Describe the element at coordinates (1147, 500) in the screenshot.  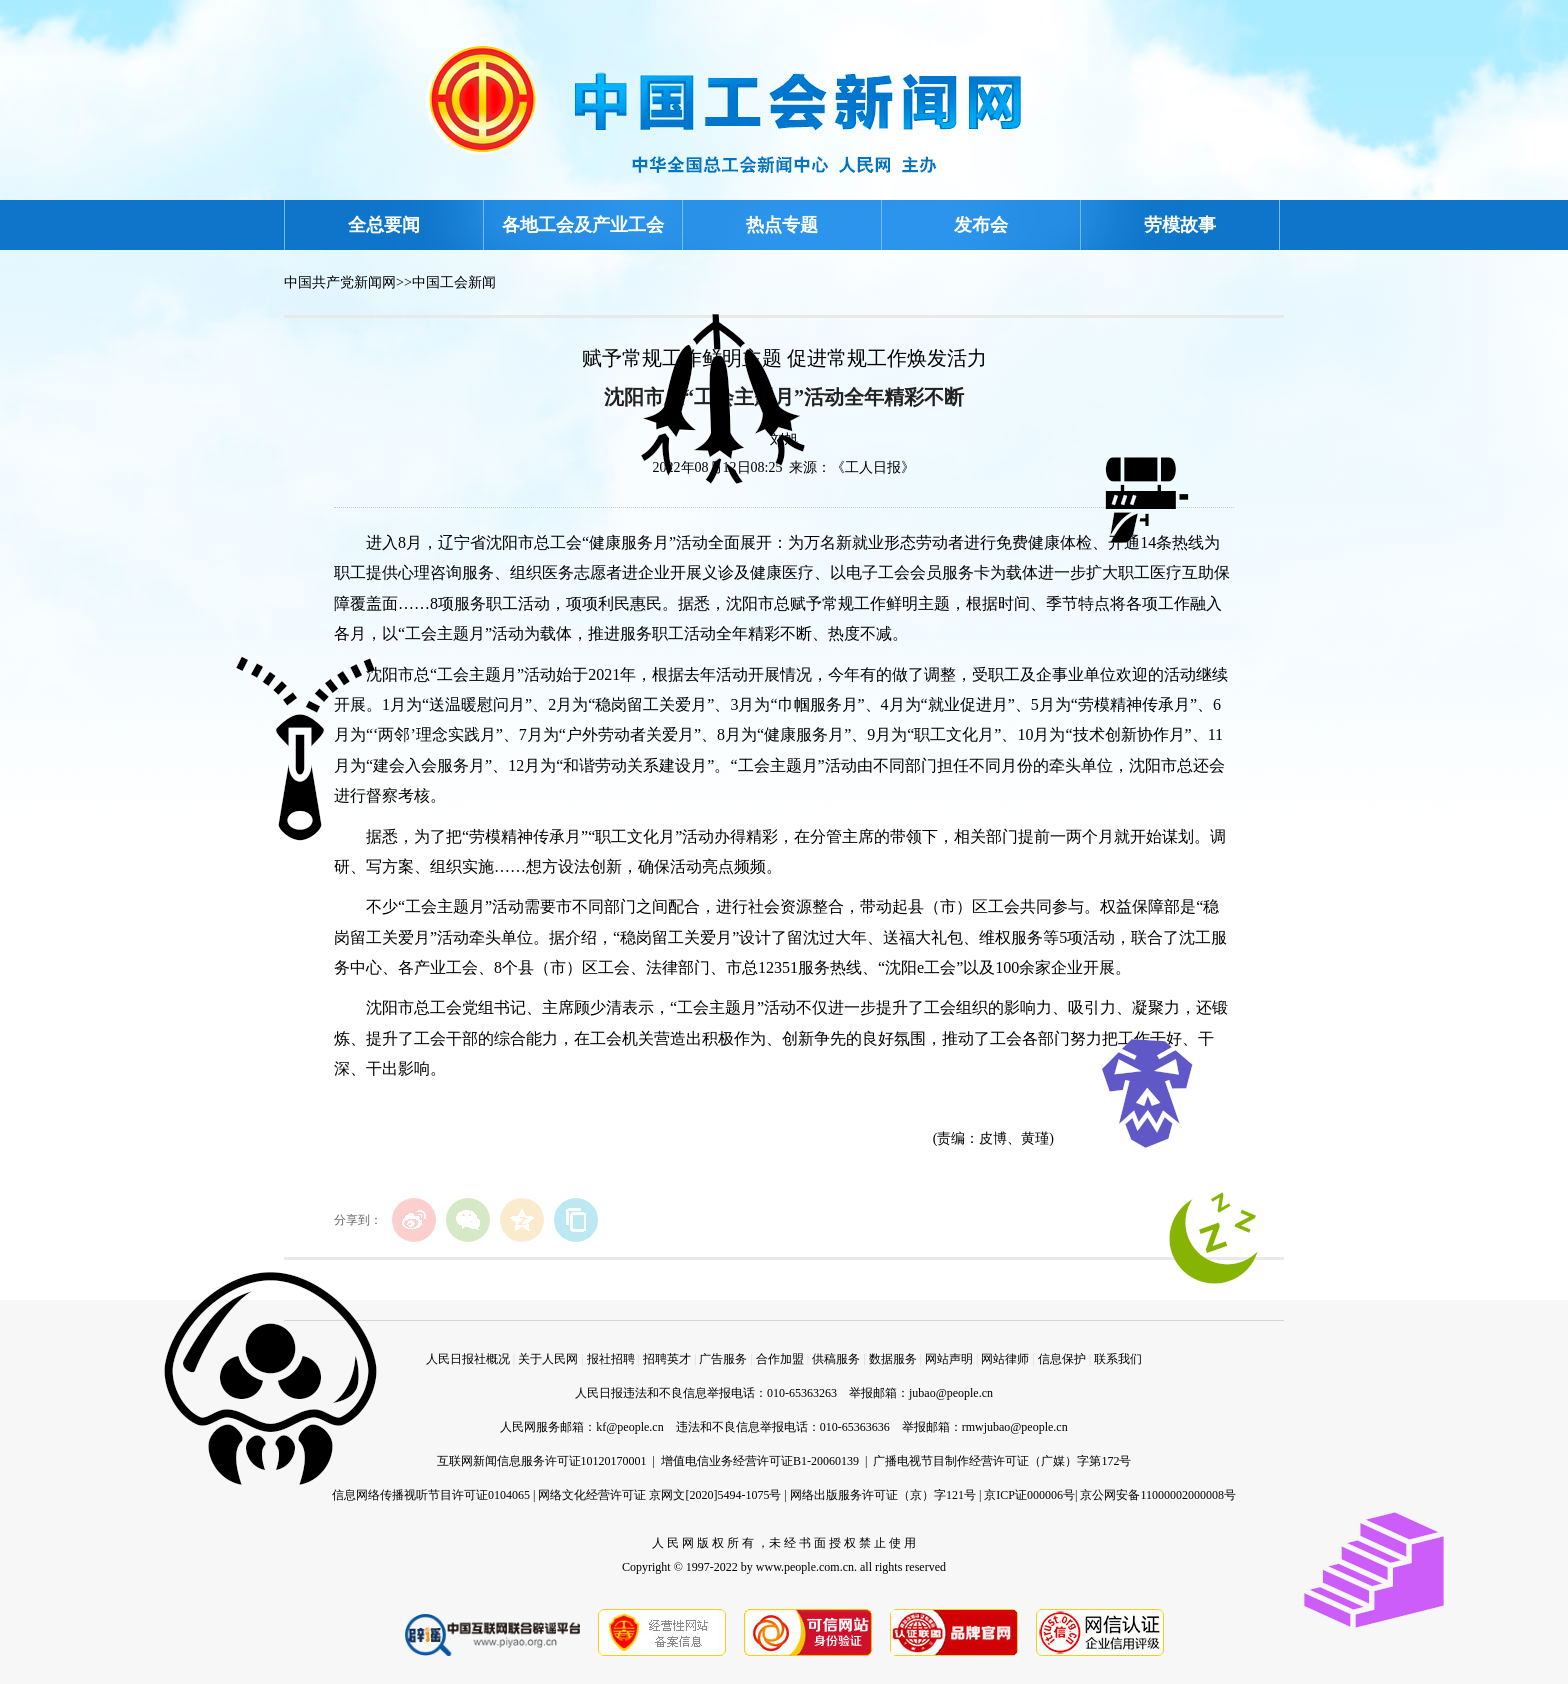
I see `select water gun weapon in game` at that location.